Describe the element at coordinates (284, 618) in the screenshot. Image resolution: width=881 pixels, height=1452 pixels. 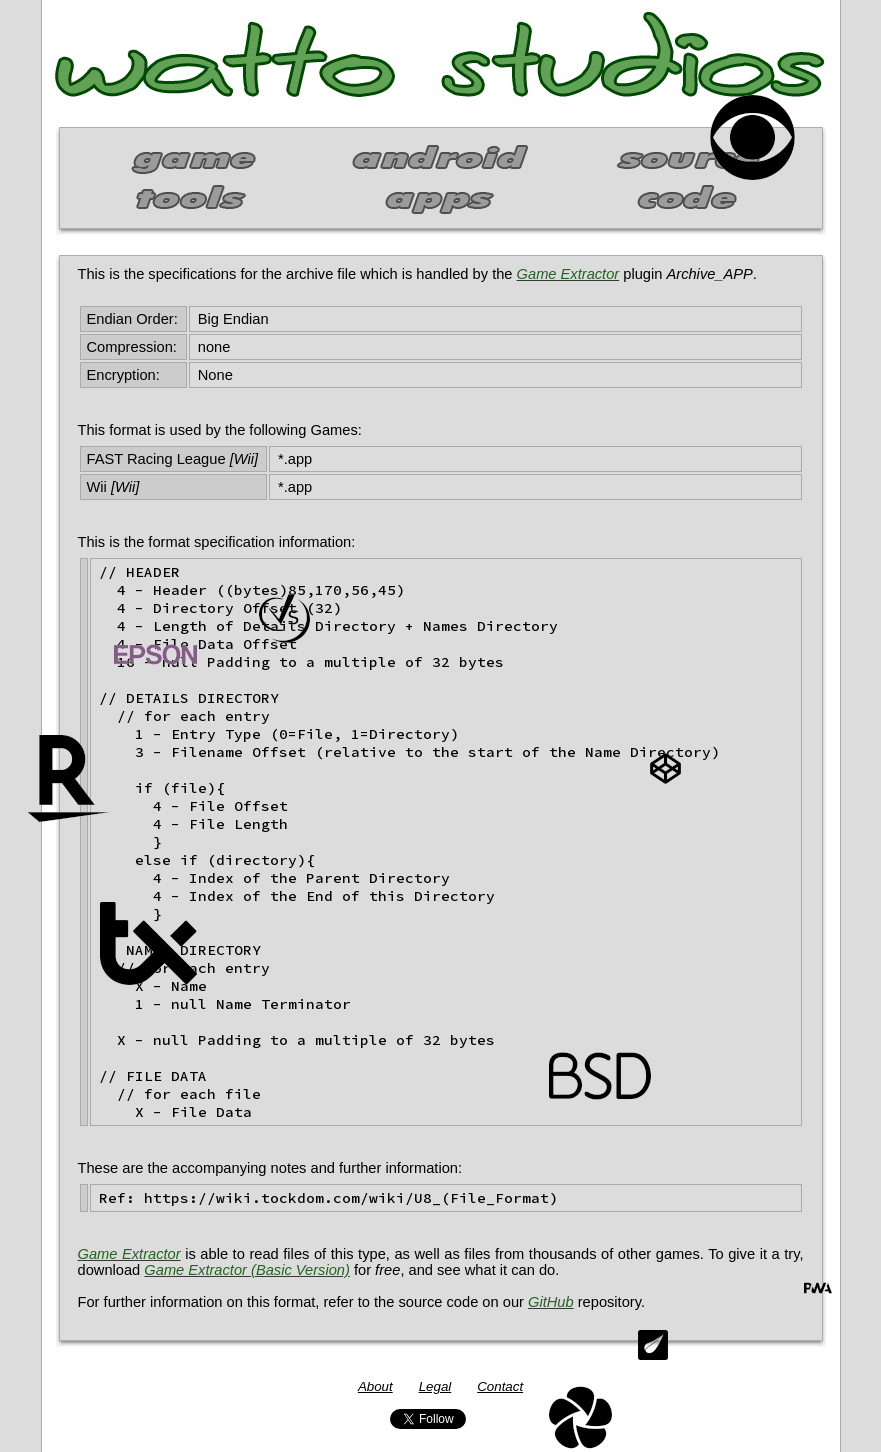
I see `codeceptjs testing framework logo` at that location.